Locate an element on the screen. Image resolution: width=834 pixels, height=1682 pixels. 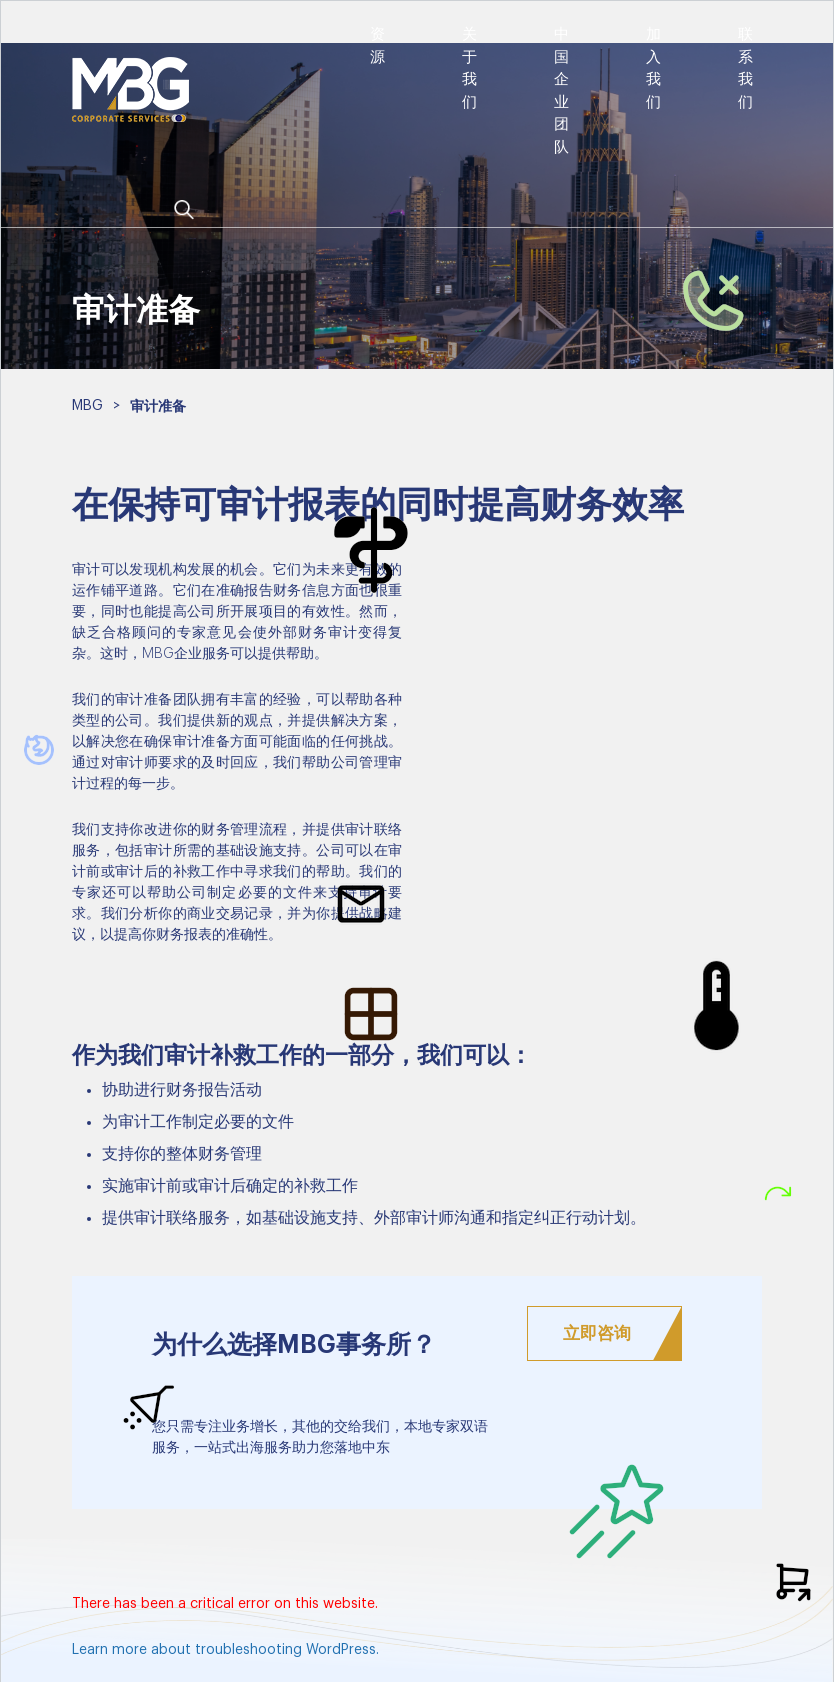
end or decline a phone call is located at coordinates (714, 299).